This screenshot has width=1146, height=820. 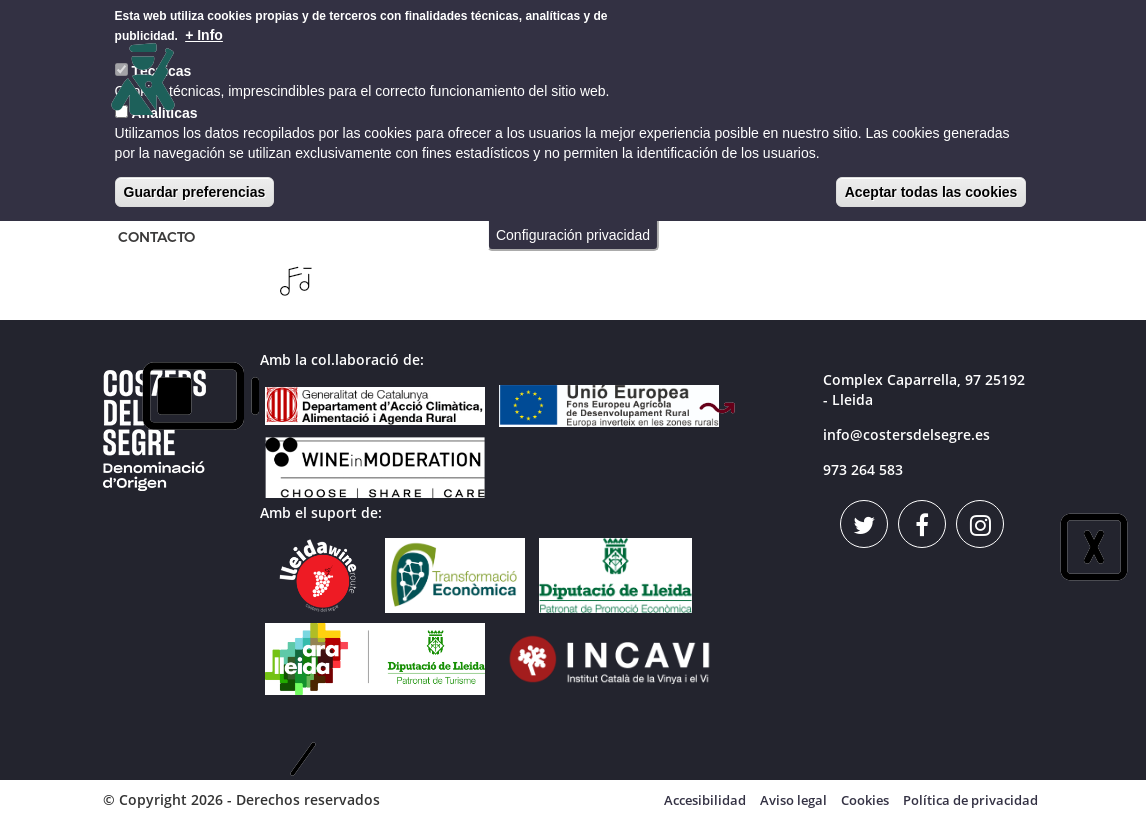 I want to click on indicates a disabled or unavailable feature, so click(x=303, y=759).